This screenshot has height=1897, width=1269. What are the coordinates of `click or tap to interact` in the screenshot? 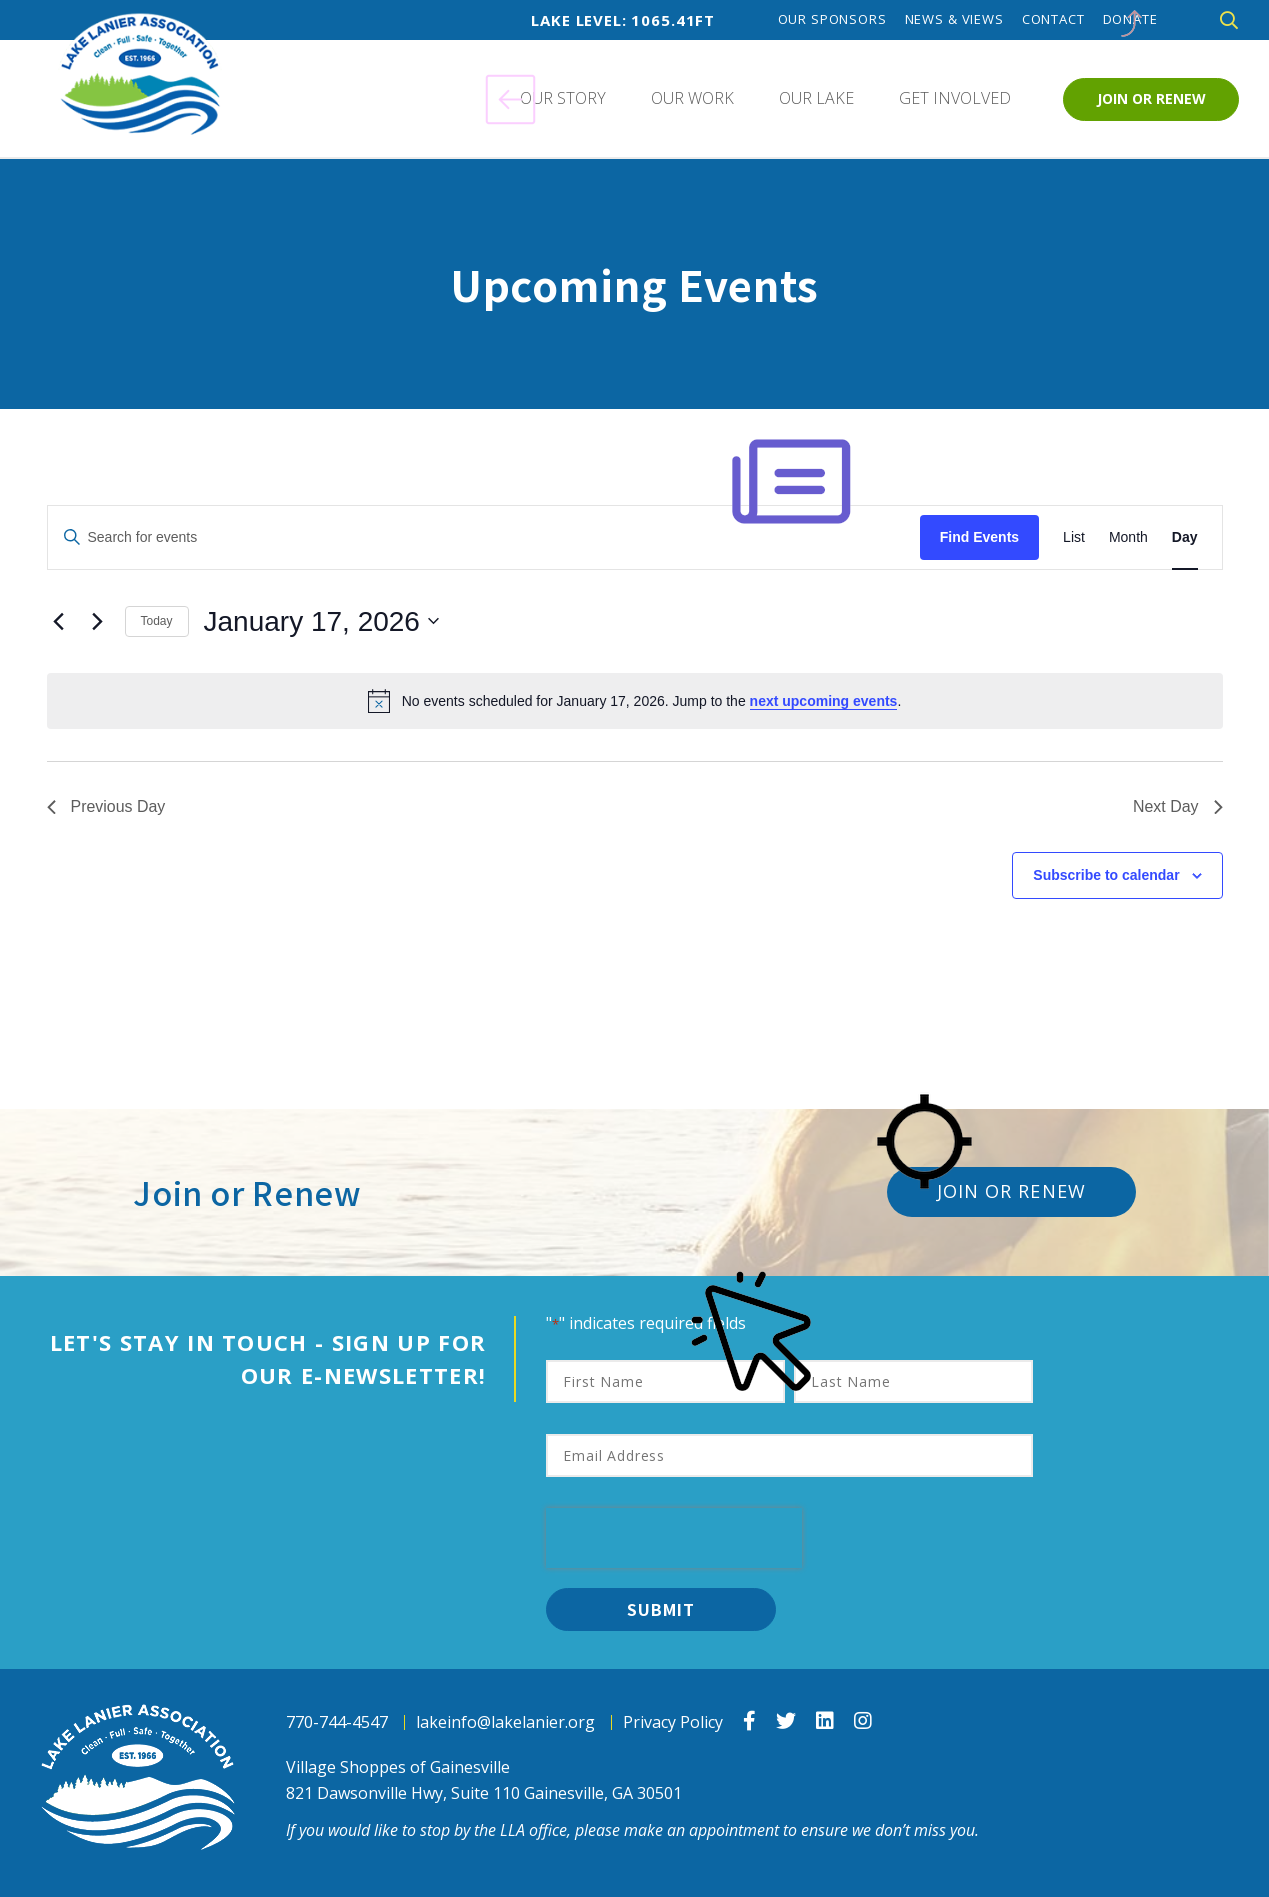 It's located at (758, 1338).